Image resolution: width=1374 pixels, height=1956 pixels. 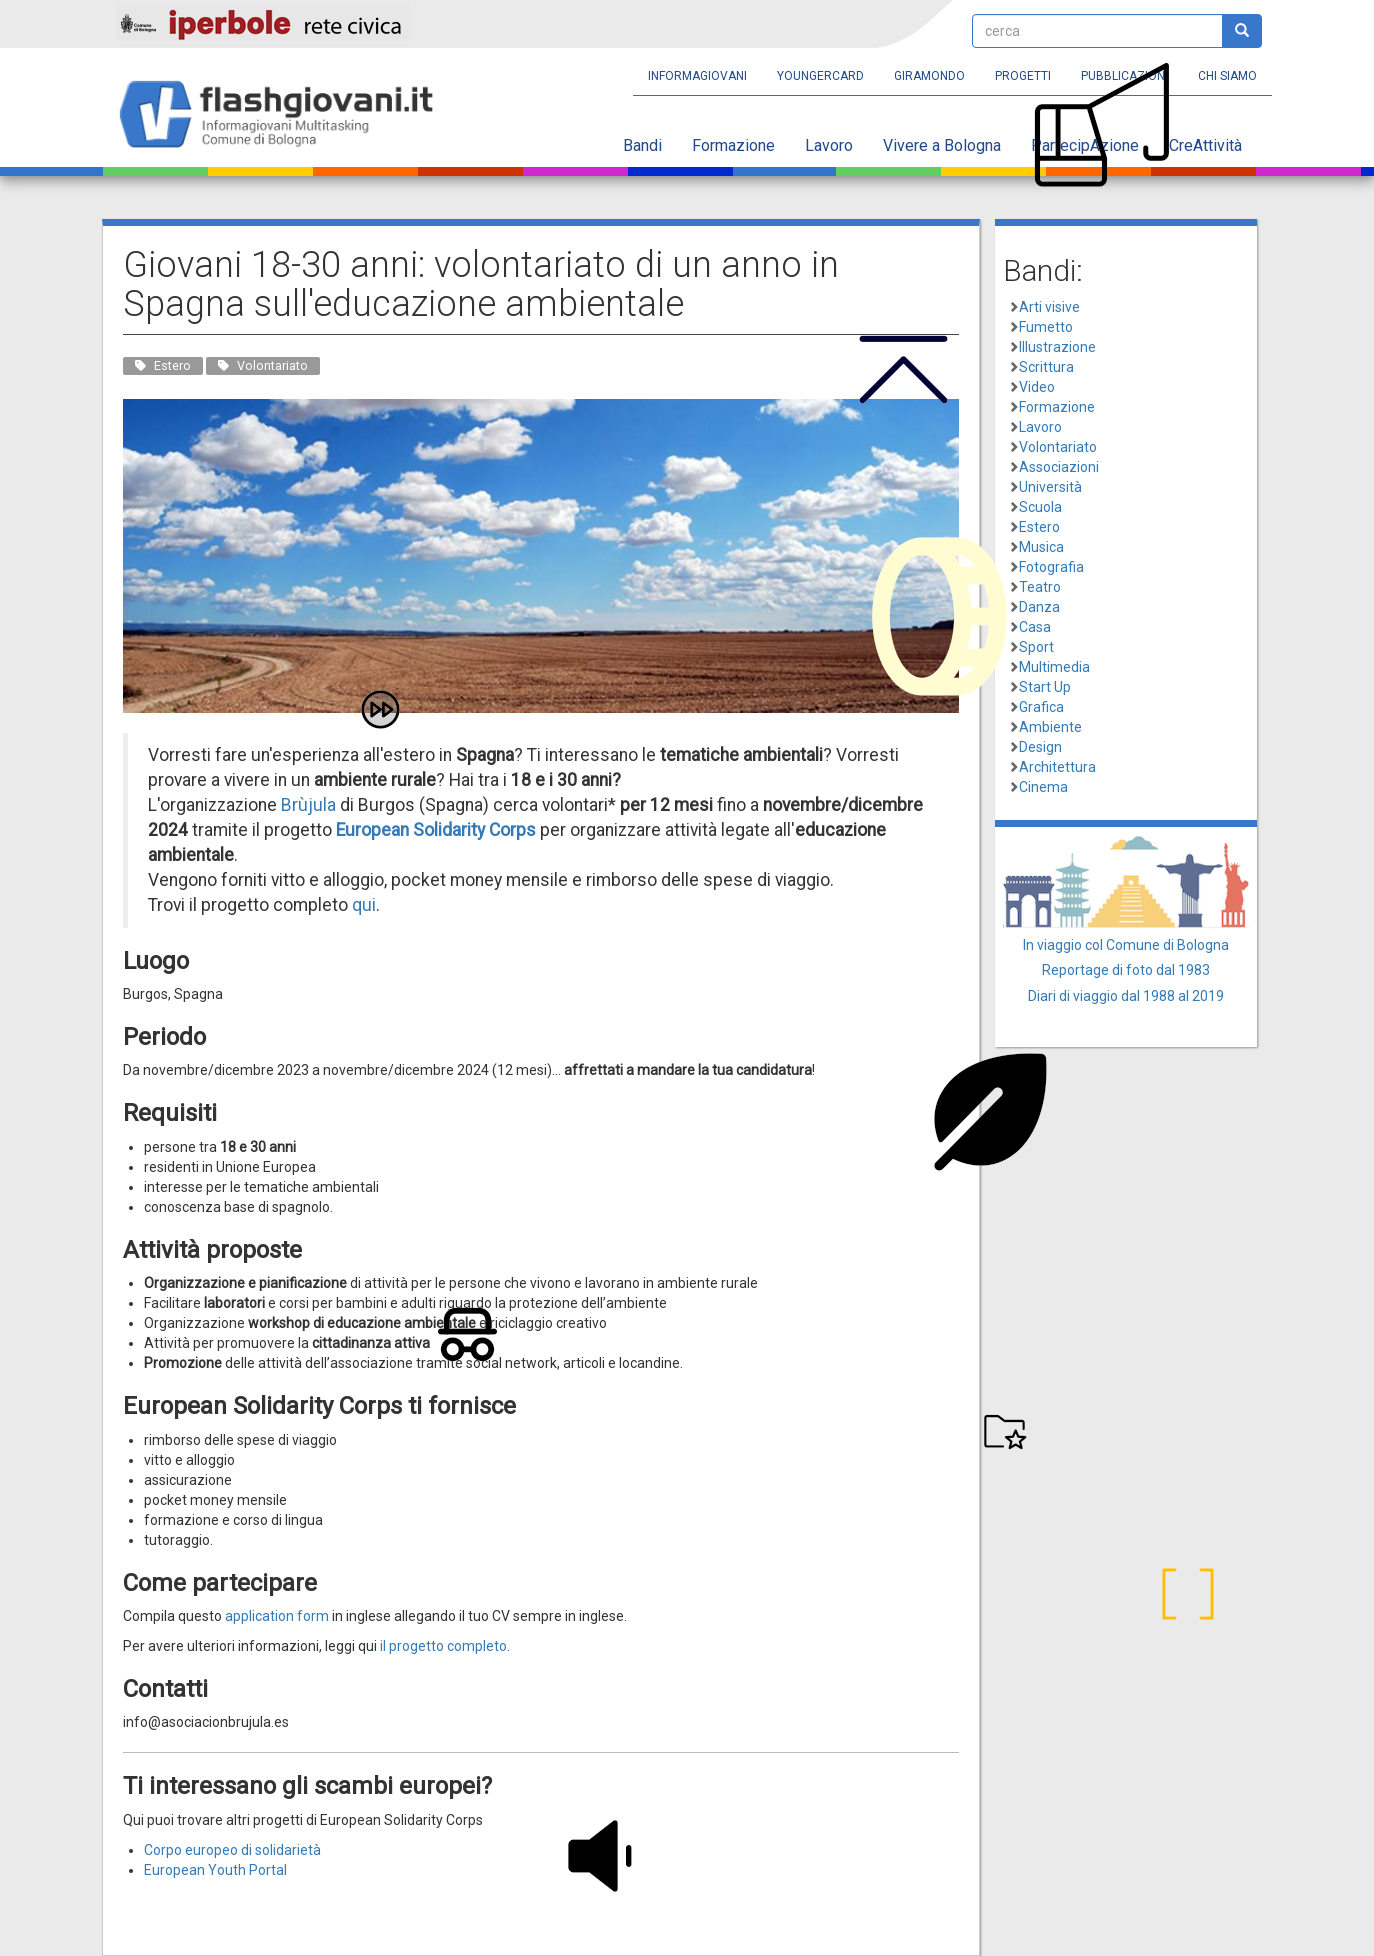 I want to click on fast forward media playback, so click(x=380, y=709).